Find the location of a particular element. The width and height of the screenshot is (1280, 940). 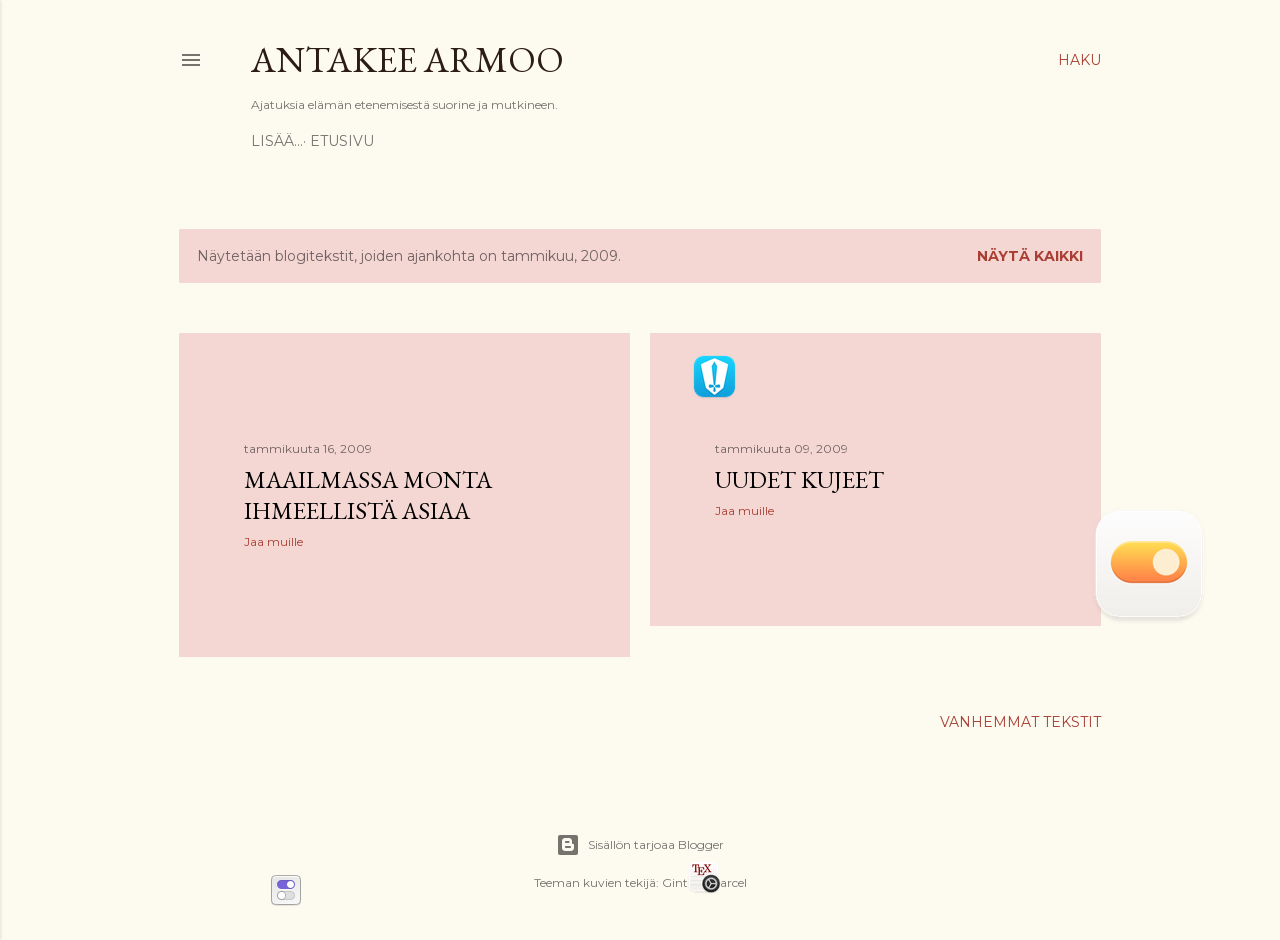

open heroic games launcher is located at coordinates (714, 376).